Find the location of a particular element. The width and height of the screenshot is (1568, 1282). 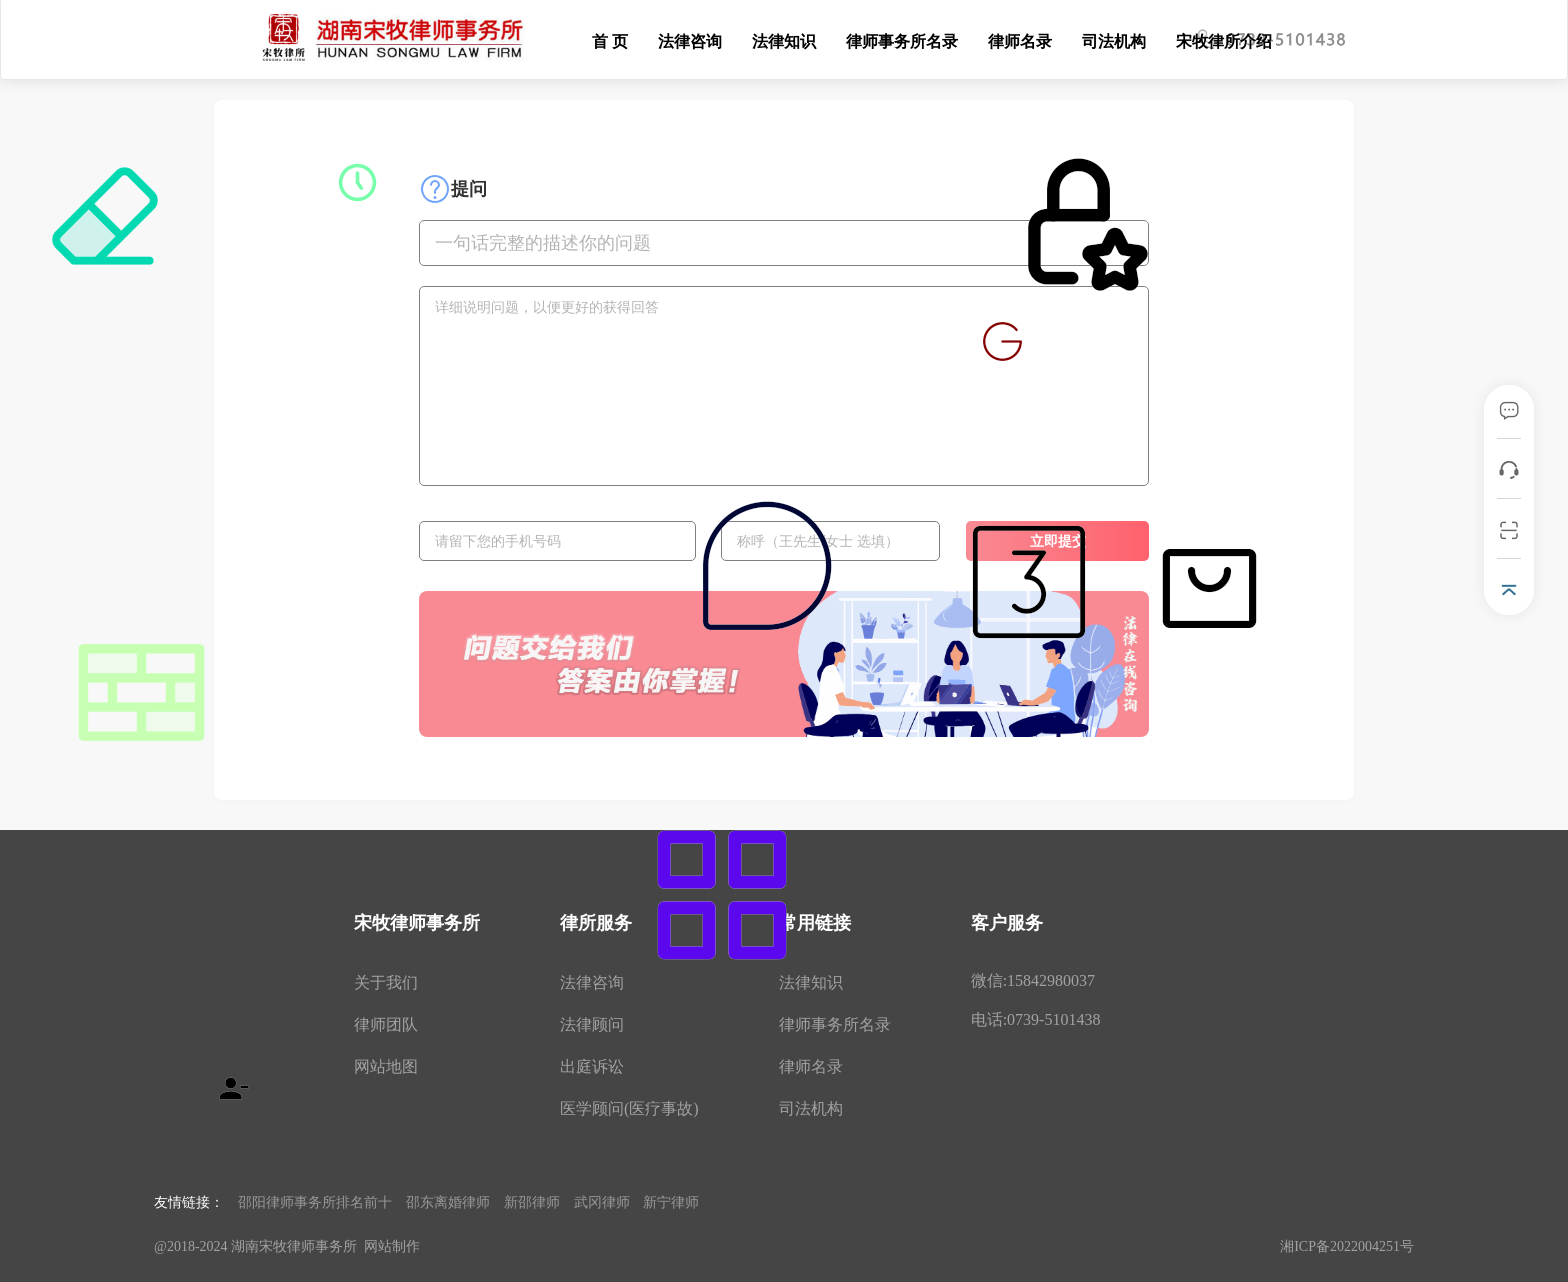

open chat or messaging is located at coordinates (764, 568).